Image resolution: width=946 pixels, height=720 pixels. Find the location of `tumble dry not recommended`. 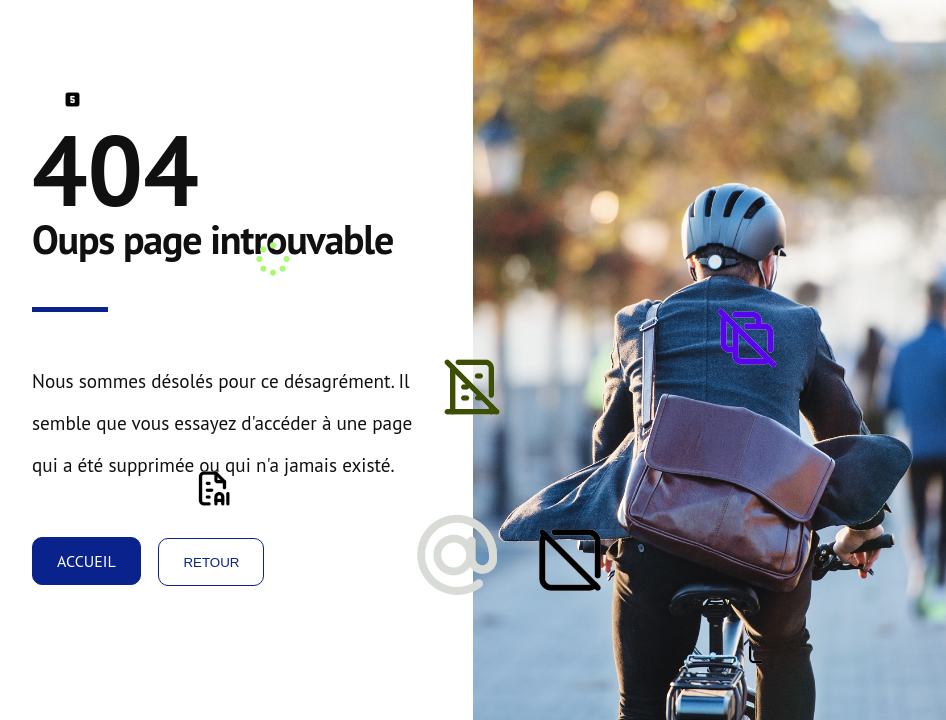

tumble dry not recommended is located at coordinates (570, 560).